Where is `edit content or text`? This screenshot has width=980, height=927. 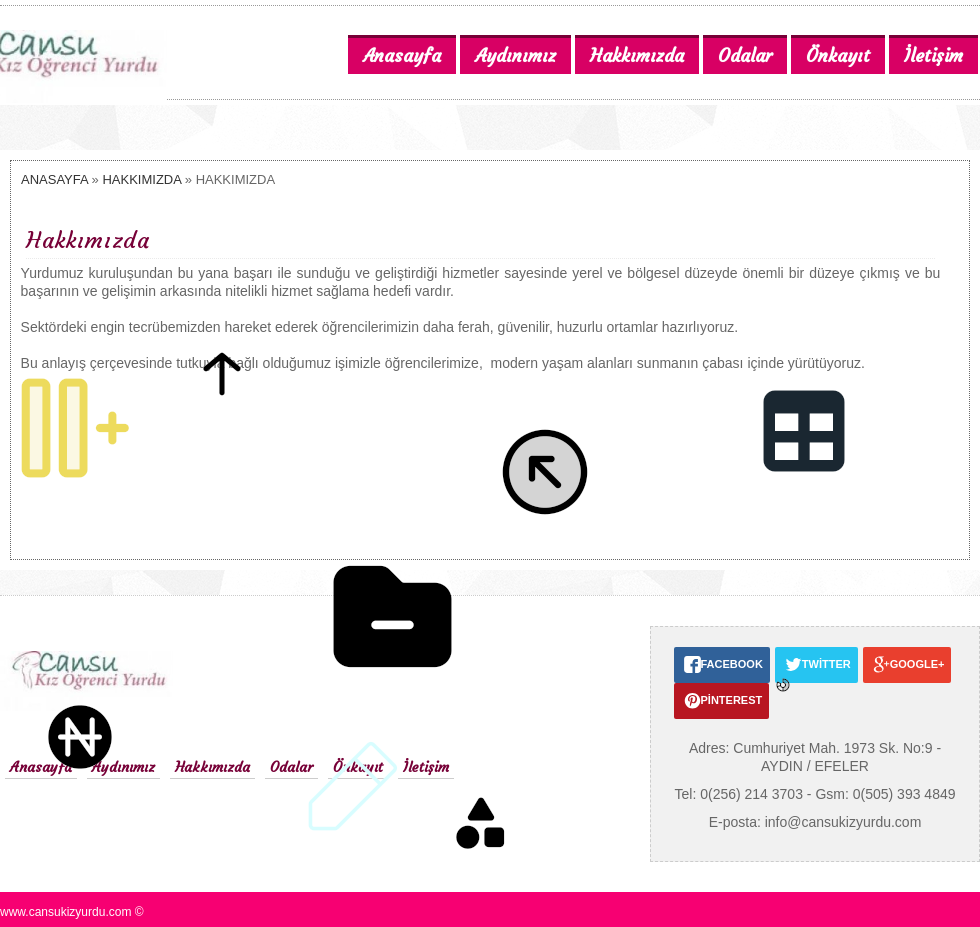 edit content or text is located at coordinates (351, 788).